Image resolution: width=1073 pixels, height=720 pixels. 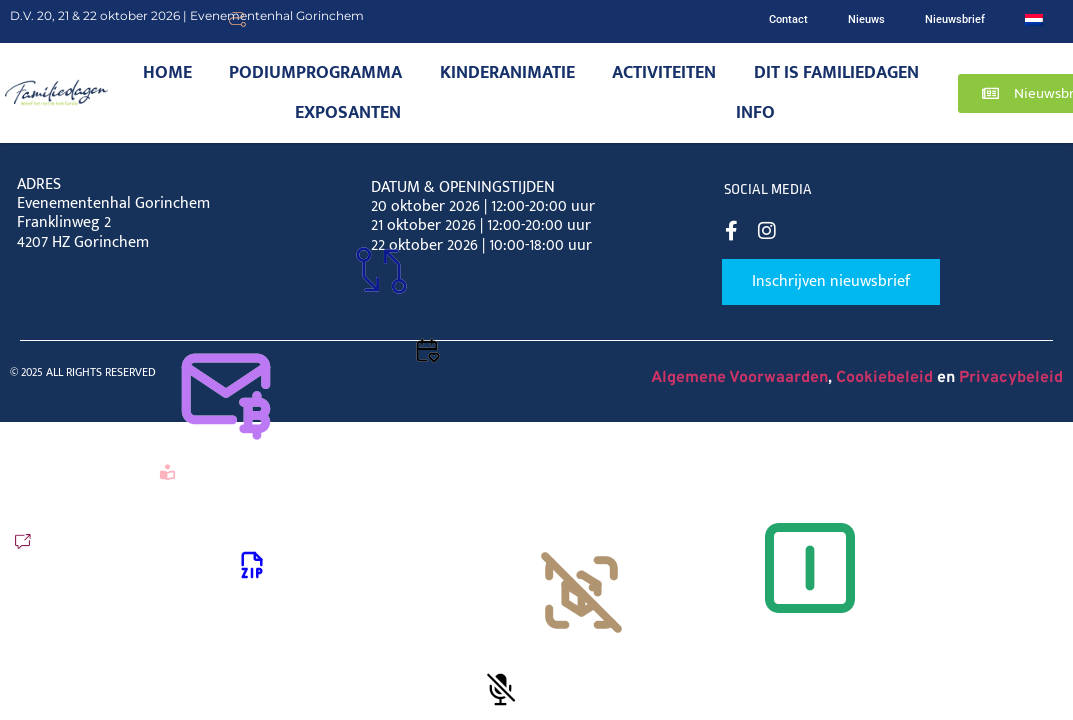 I want to click on access information or details, so click(x=810, y=568).